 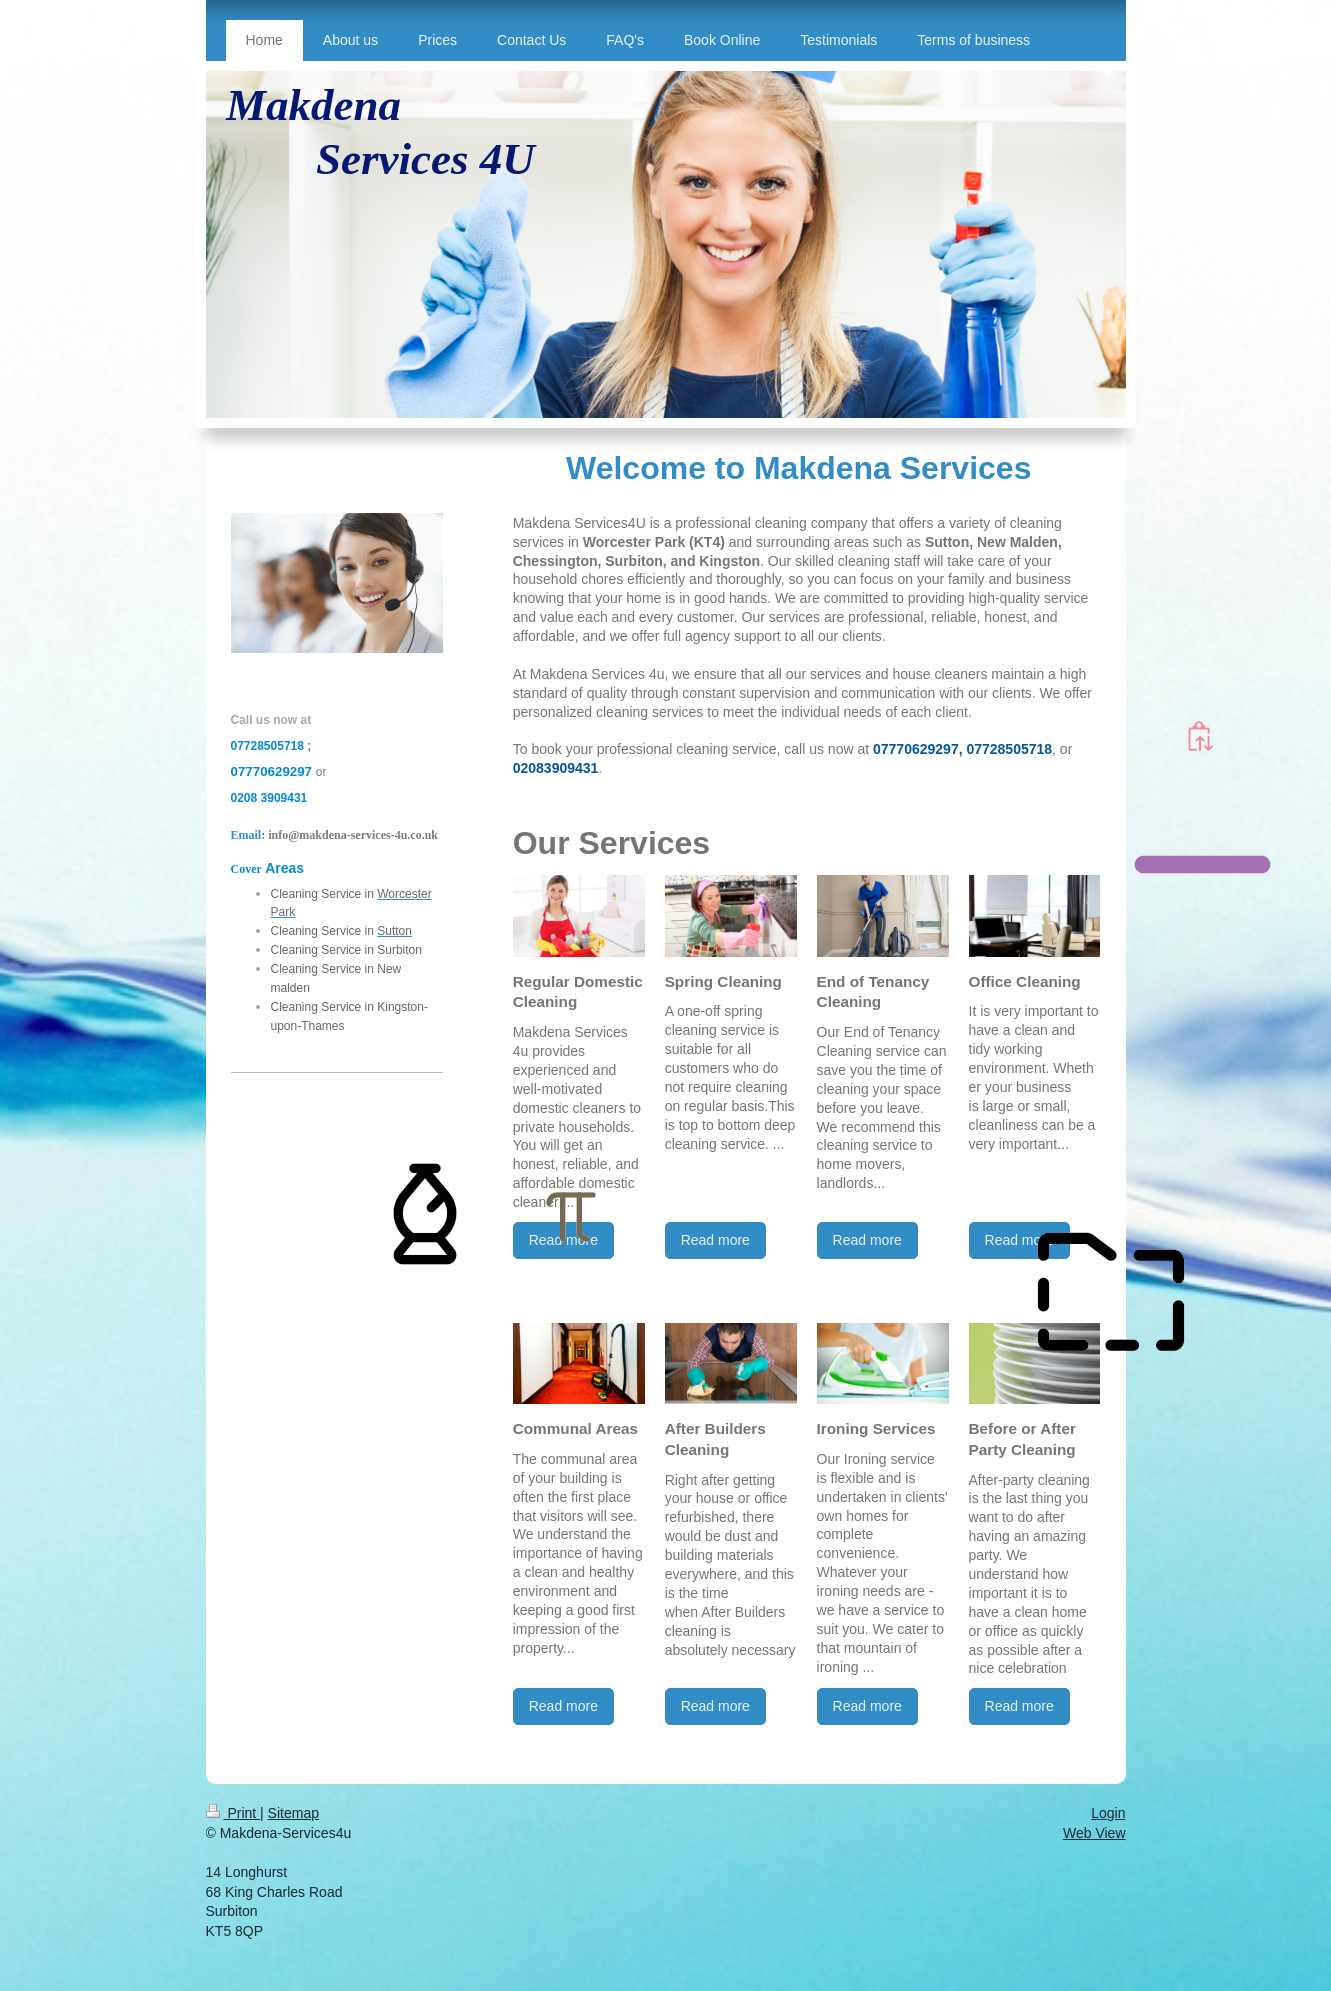 What do you see at coordinates (571, 1217) in the screenshot?
I see `access mathematical constants or formulas` at bounding box center [571, 1217].